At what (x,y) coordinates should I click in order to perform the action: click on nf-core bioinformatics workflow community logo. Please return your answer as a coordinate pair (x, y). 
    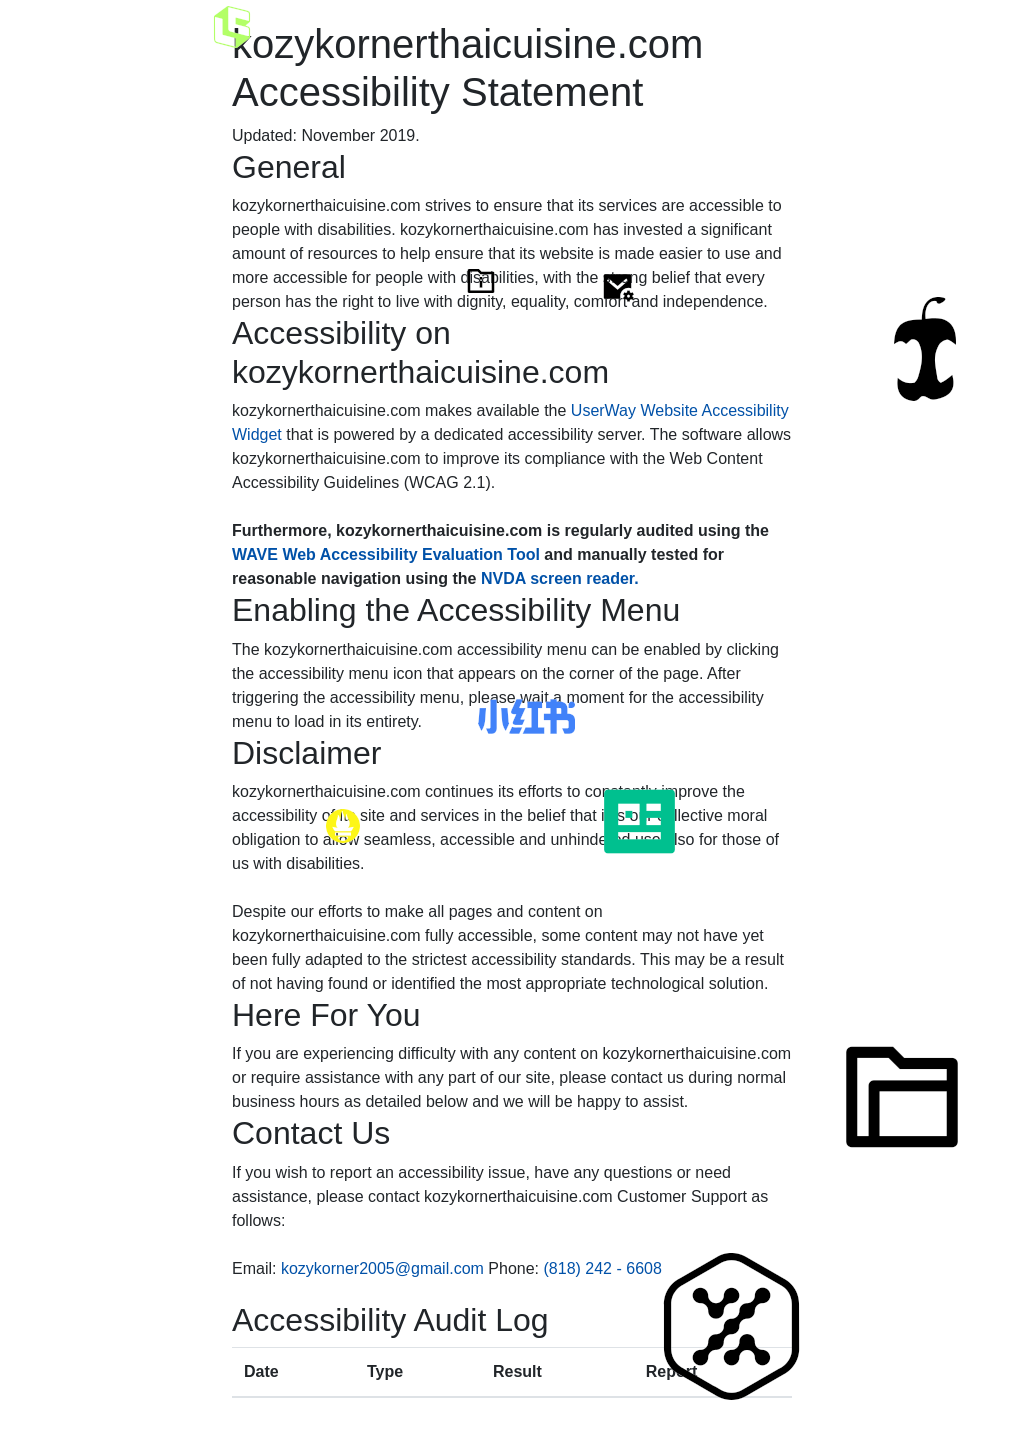
    Looking at the image, I should click on (925, 349).